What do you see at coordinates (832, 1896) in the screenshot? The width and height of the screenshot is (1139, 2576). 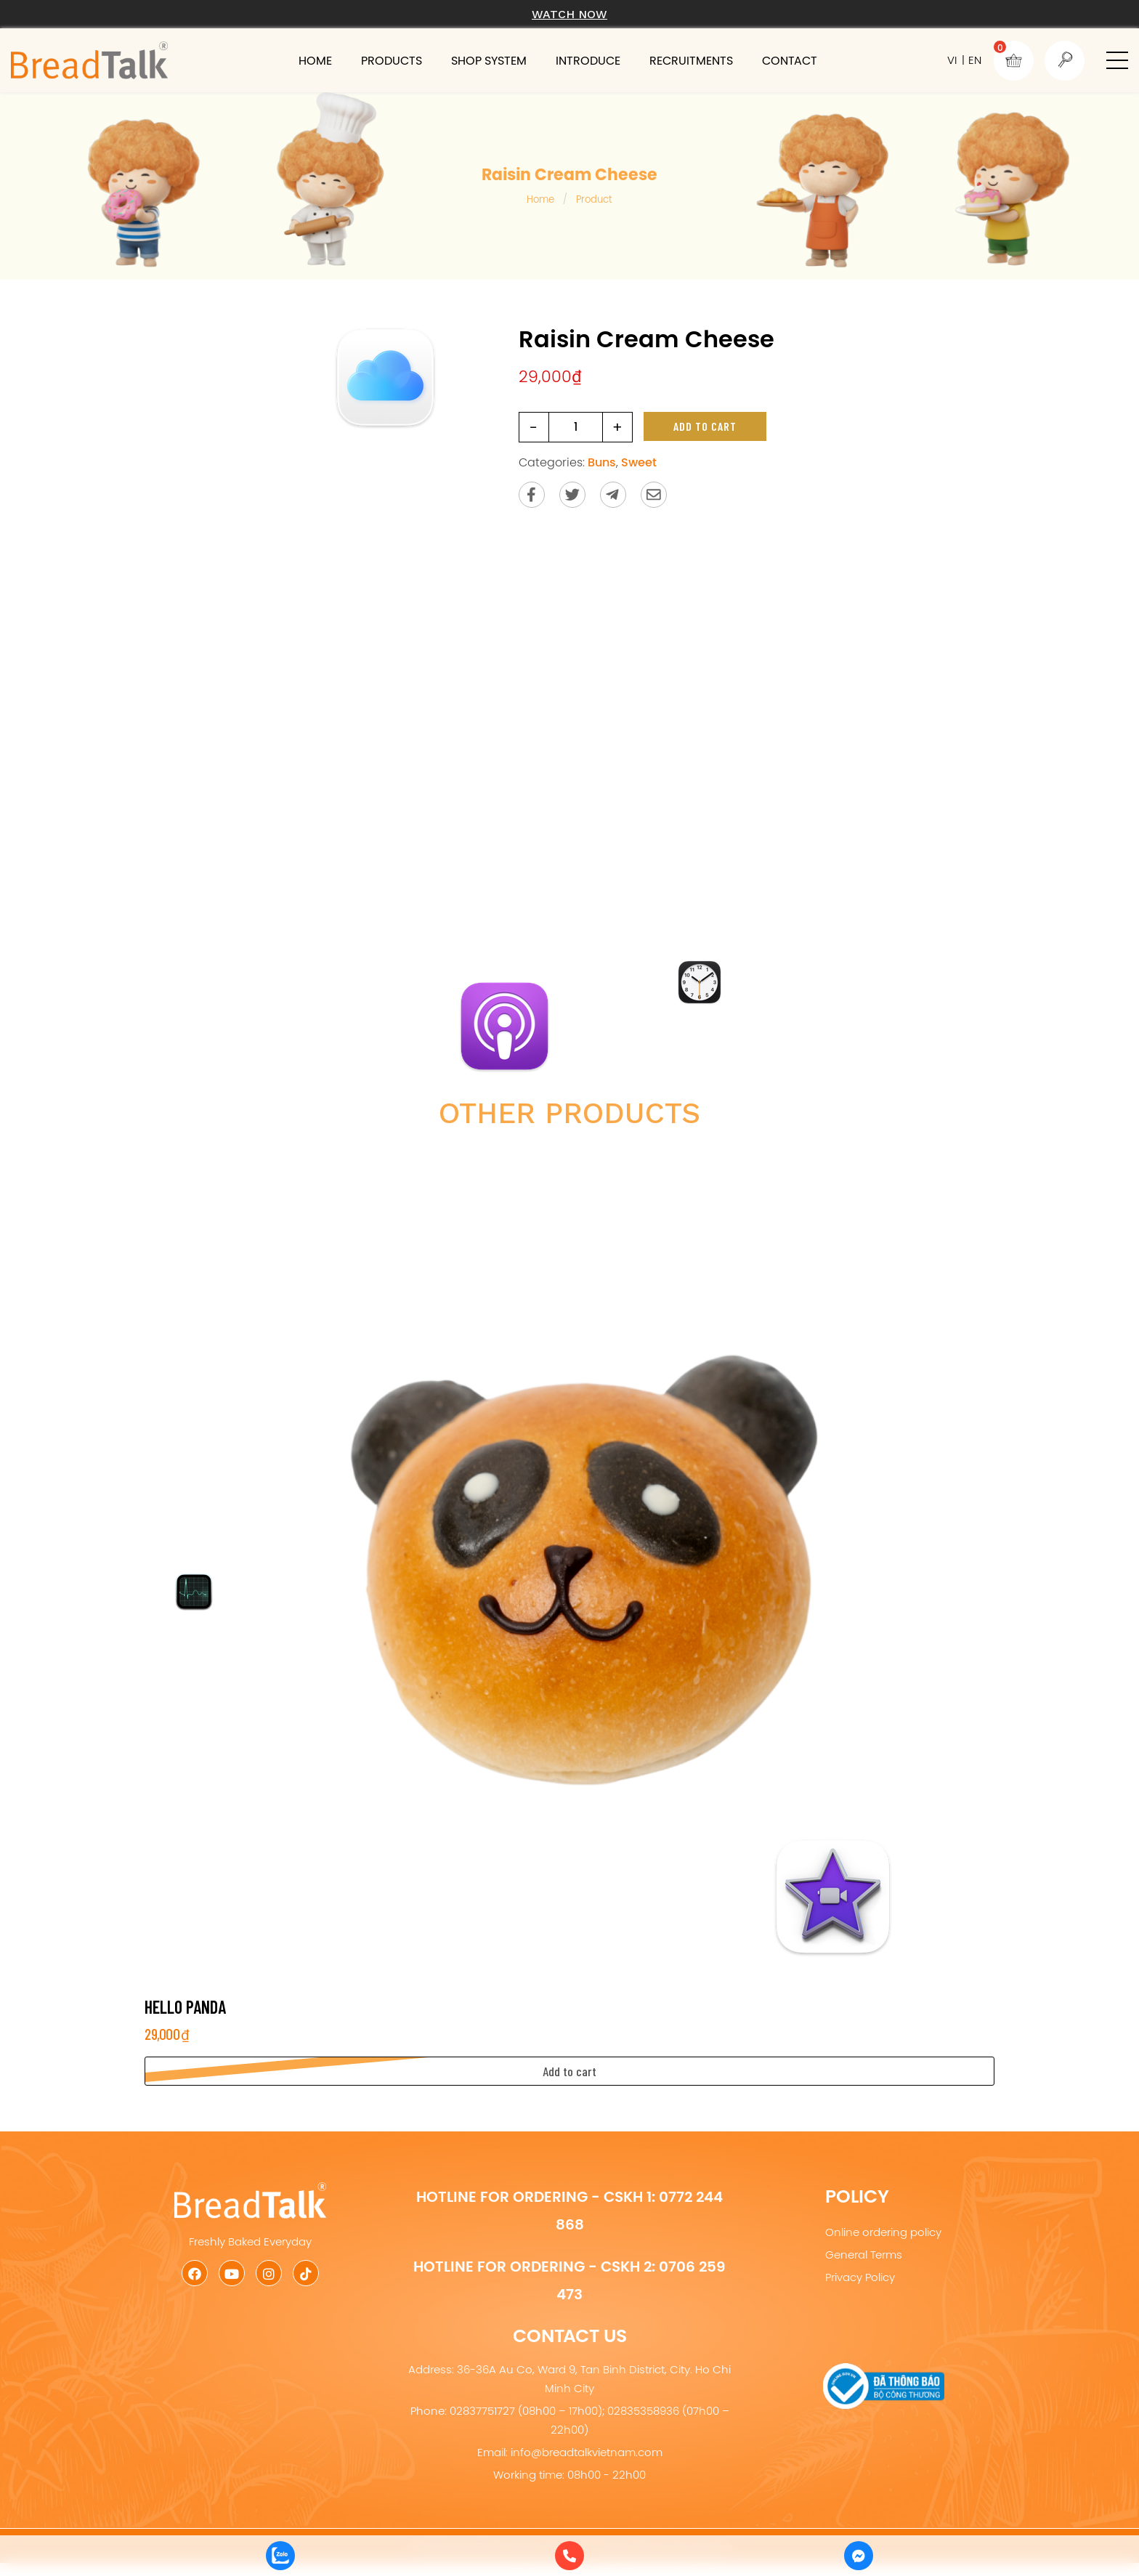 I see `open iMovie to edit videos` at bounding box center [832, 1896].